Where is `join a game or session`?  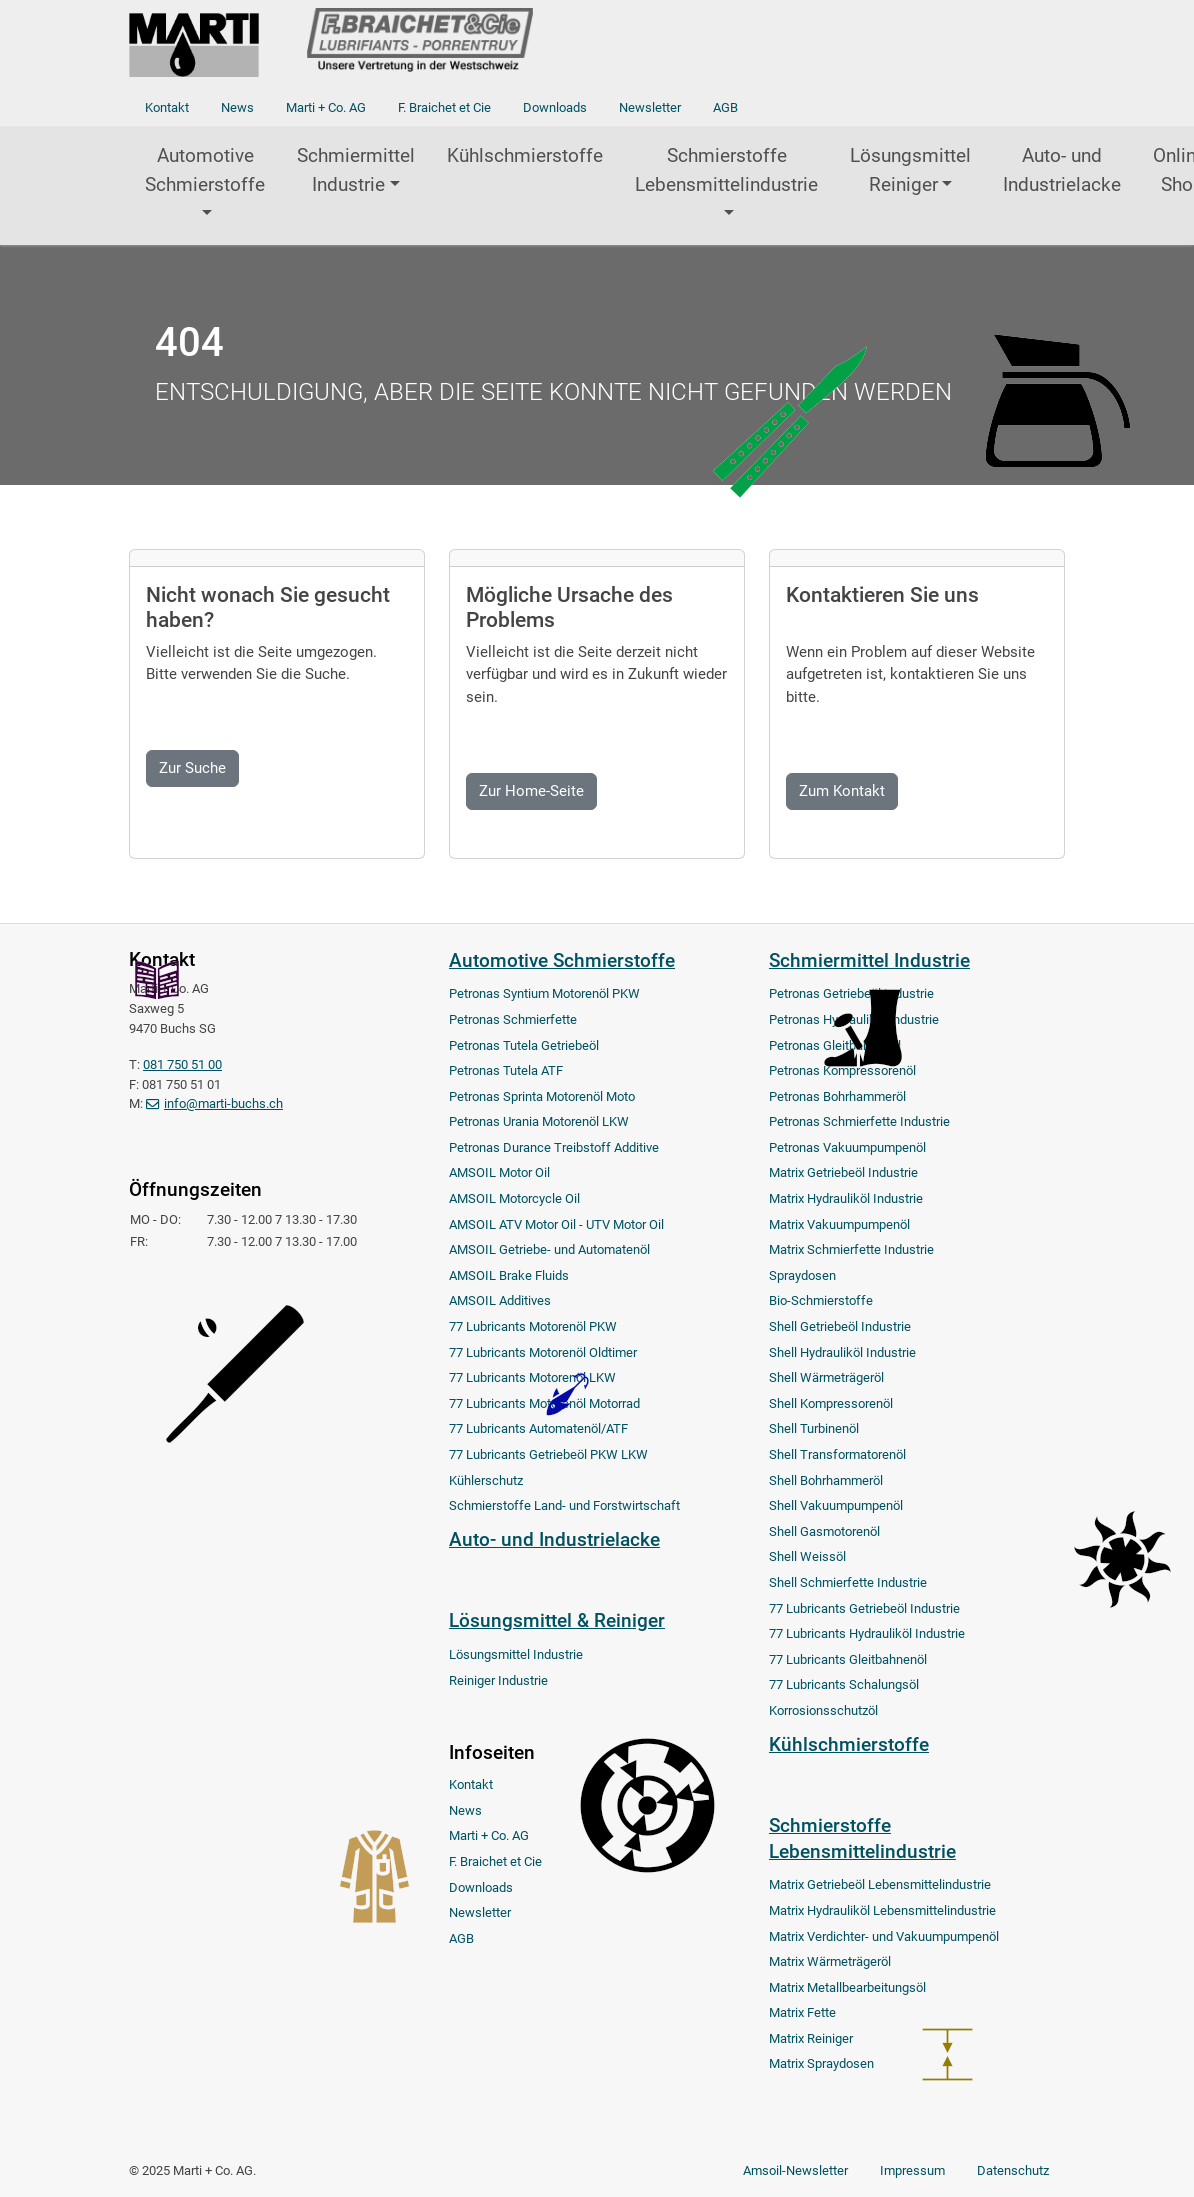
join a game or session is located at coordinates (947, 2054).